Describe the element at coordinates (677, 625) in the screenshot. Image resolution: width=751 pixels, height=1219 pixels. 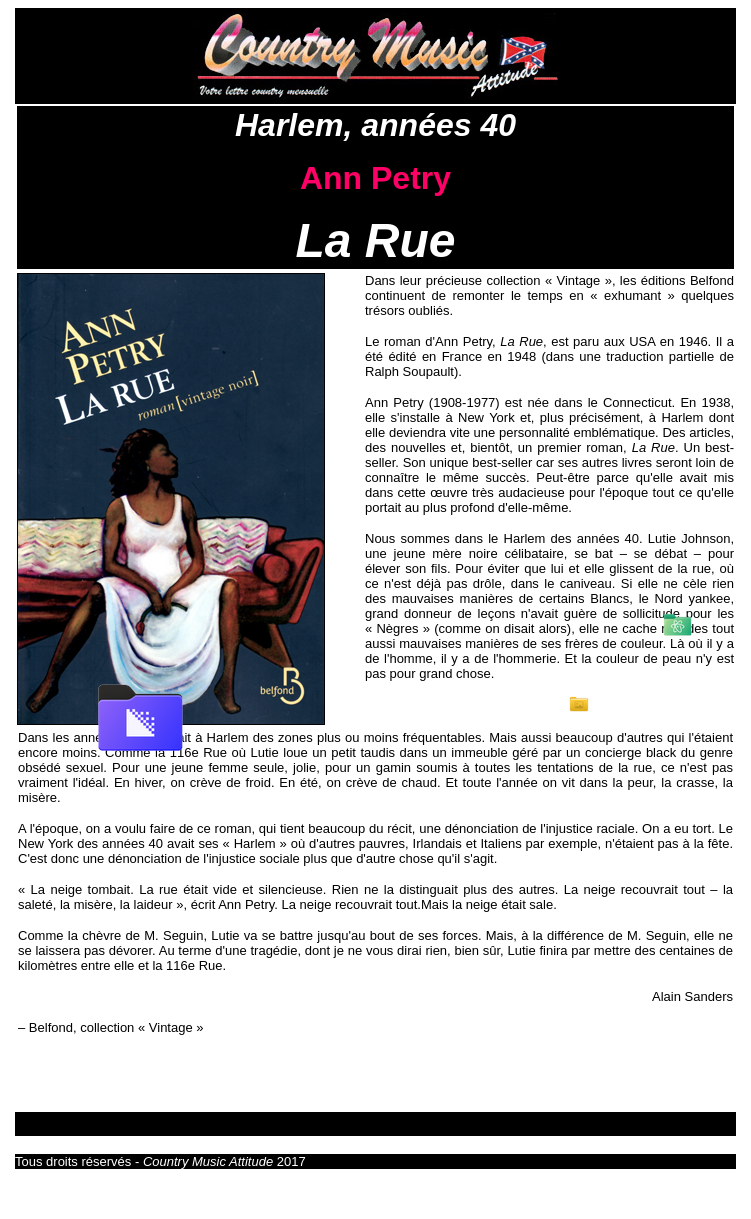
I see `open atom editor project folder` at that location.